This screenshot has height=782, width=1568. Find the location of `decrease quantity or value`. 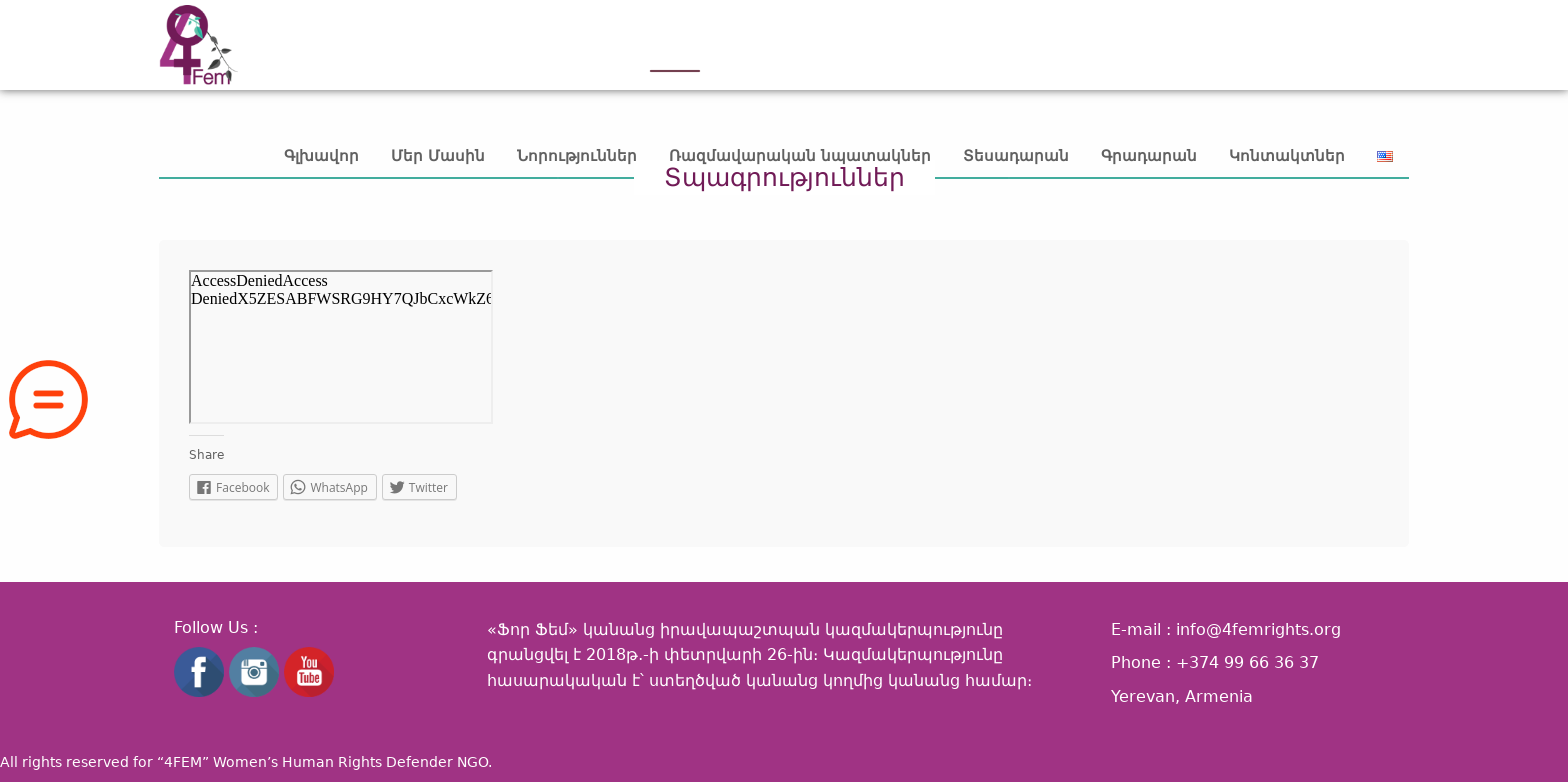

decrease quantity or value is located at coordinates (675, 71).